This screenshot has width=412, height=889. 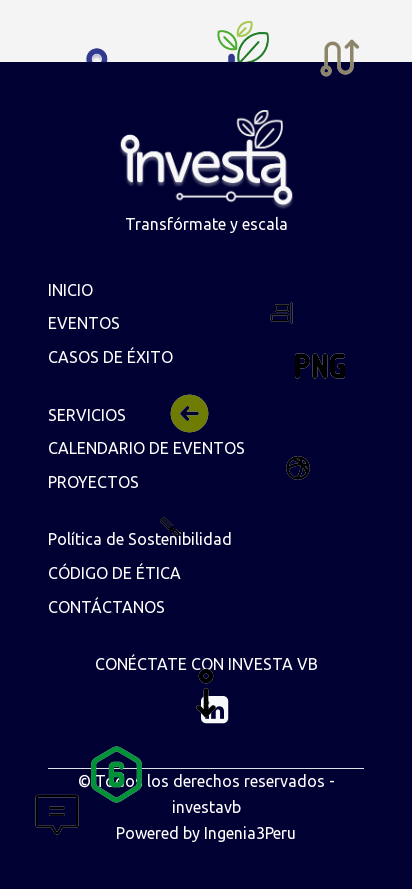 I want to click on s-turn or winding road ahead, so click(x=339, y=58).